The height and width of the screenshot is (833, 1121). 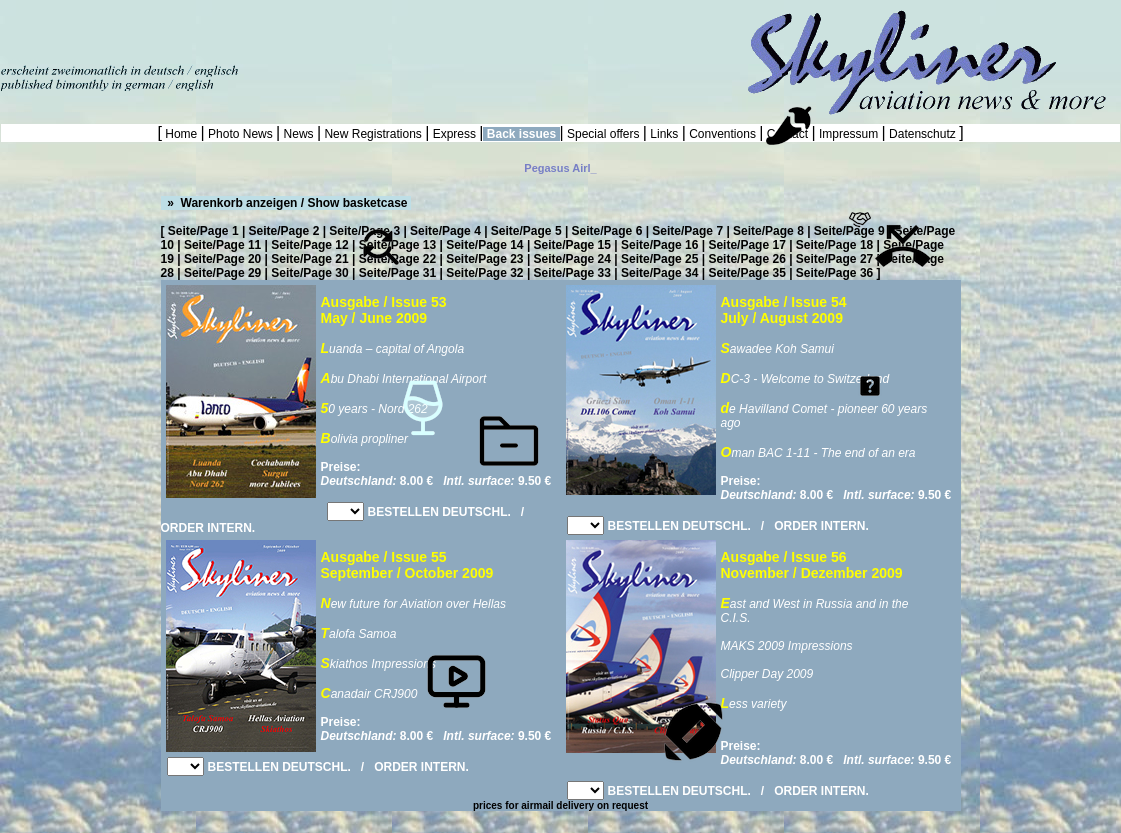 What do you see at coordinates (380, 246) in the screenshot?
I see `find and replace text or content` at bounding box center [380, 246].